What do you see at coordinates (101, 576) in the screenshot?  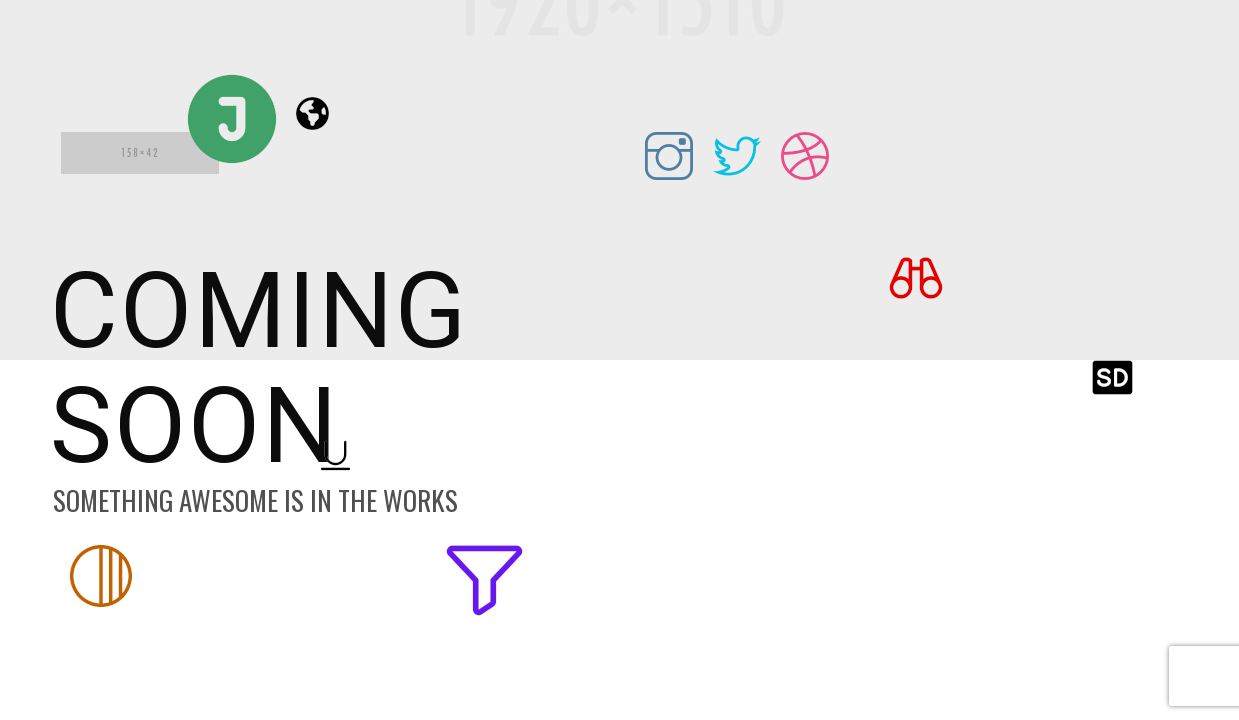 I see `adjust display contrast settings` at bounding box center [101, 576].